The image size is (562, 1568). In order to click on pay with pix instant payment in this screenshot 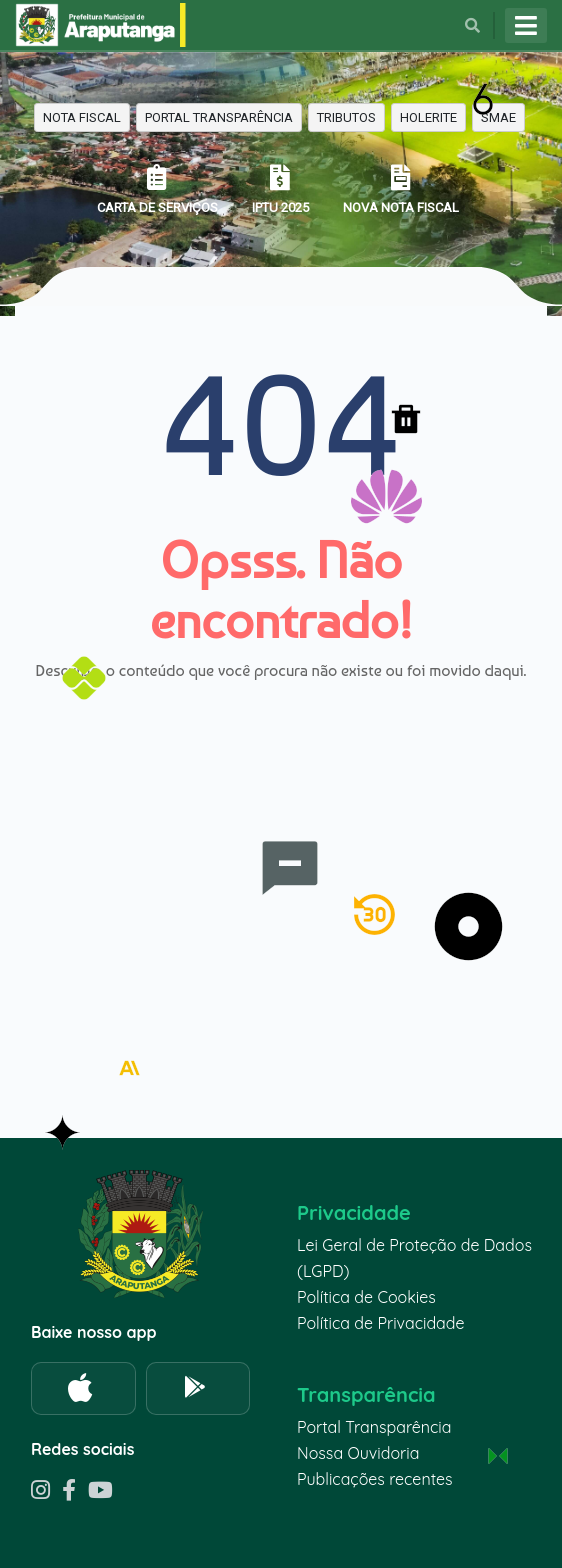, I will do `click(84, 678)`.